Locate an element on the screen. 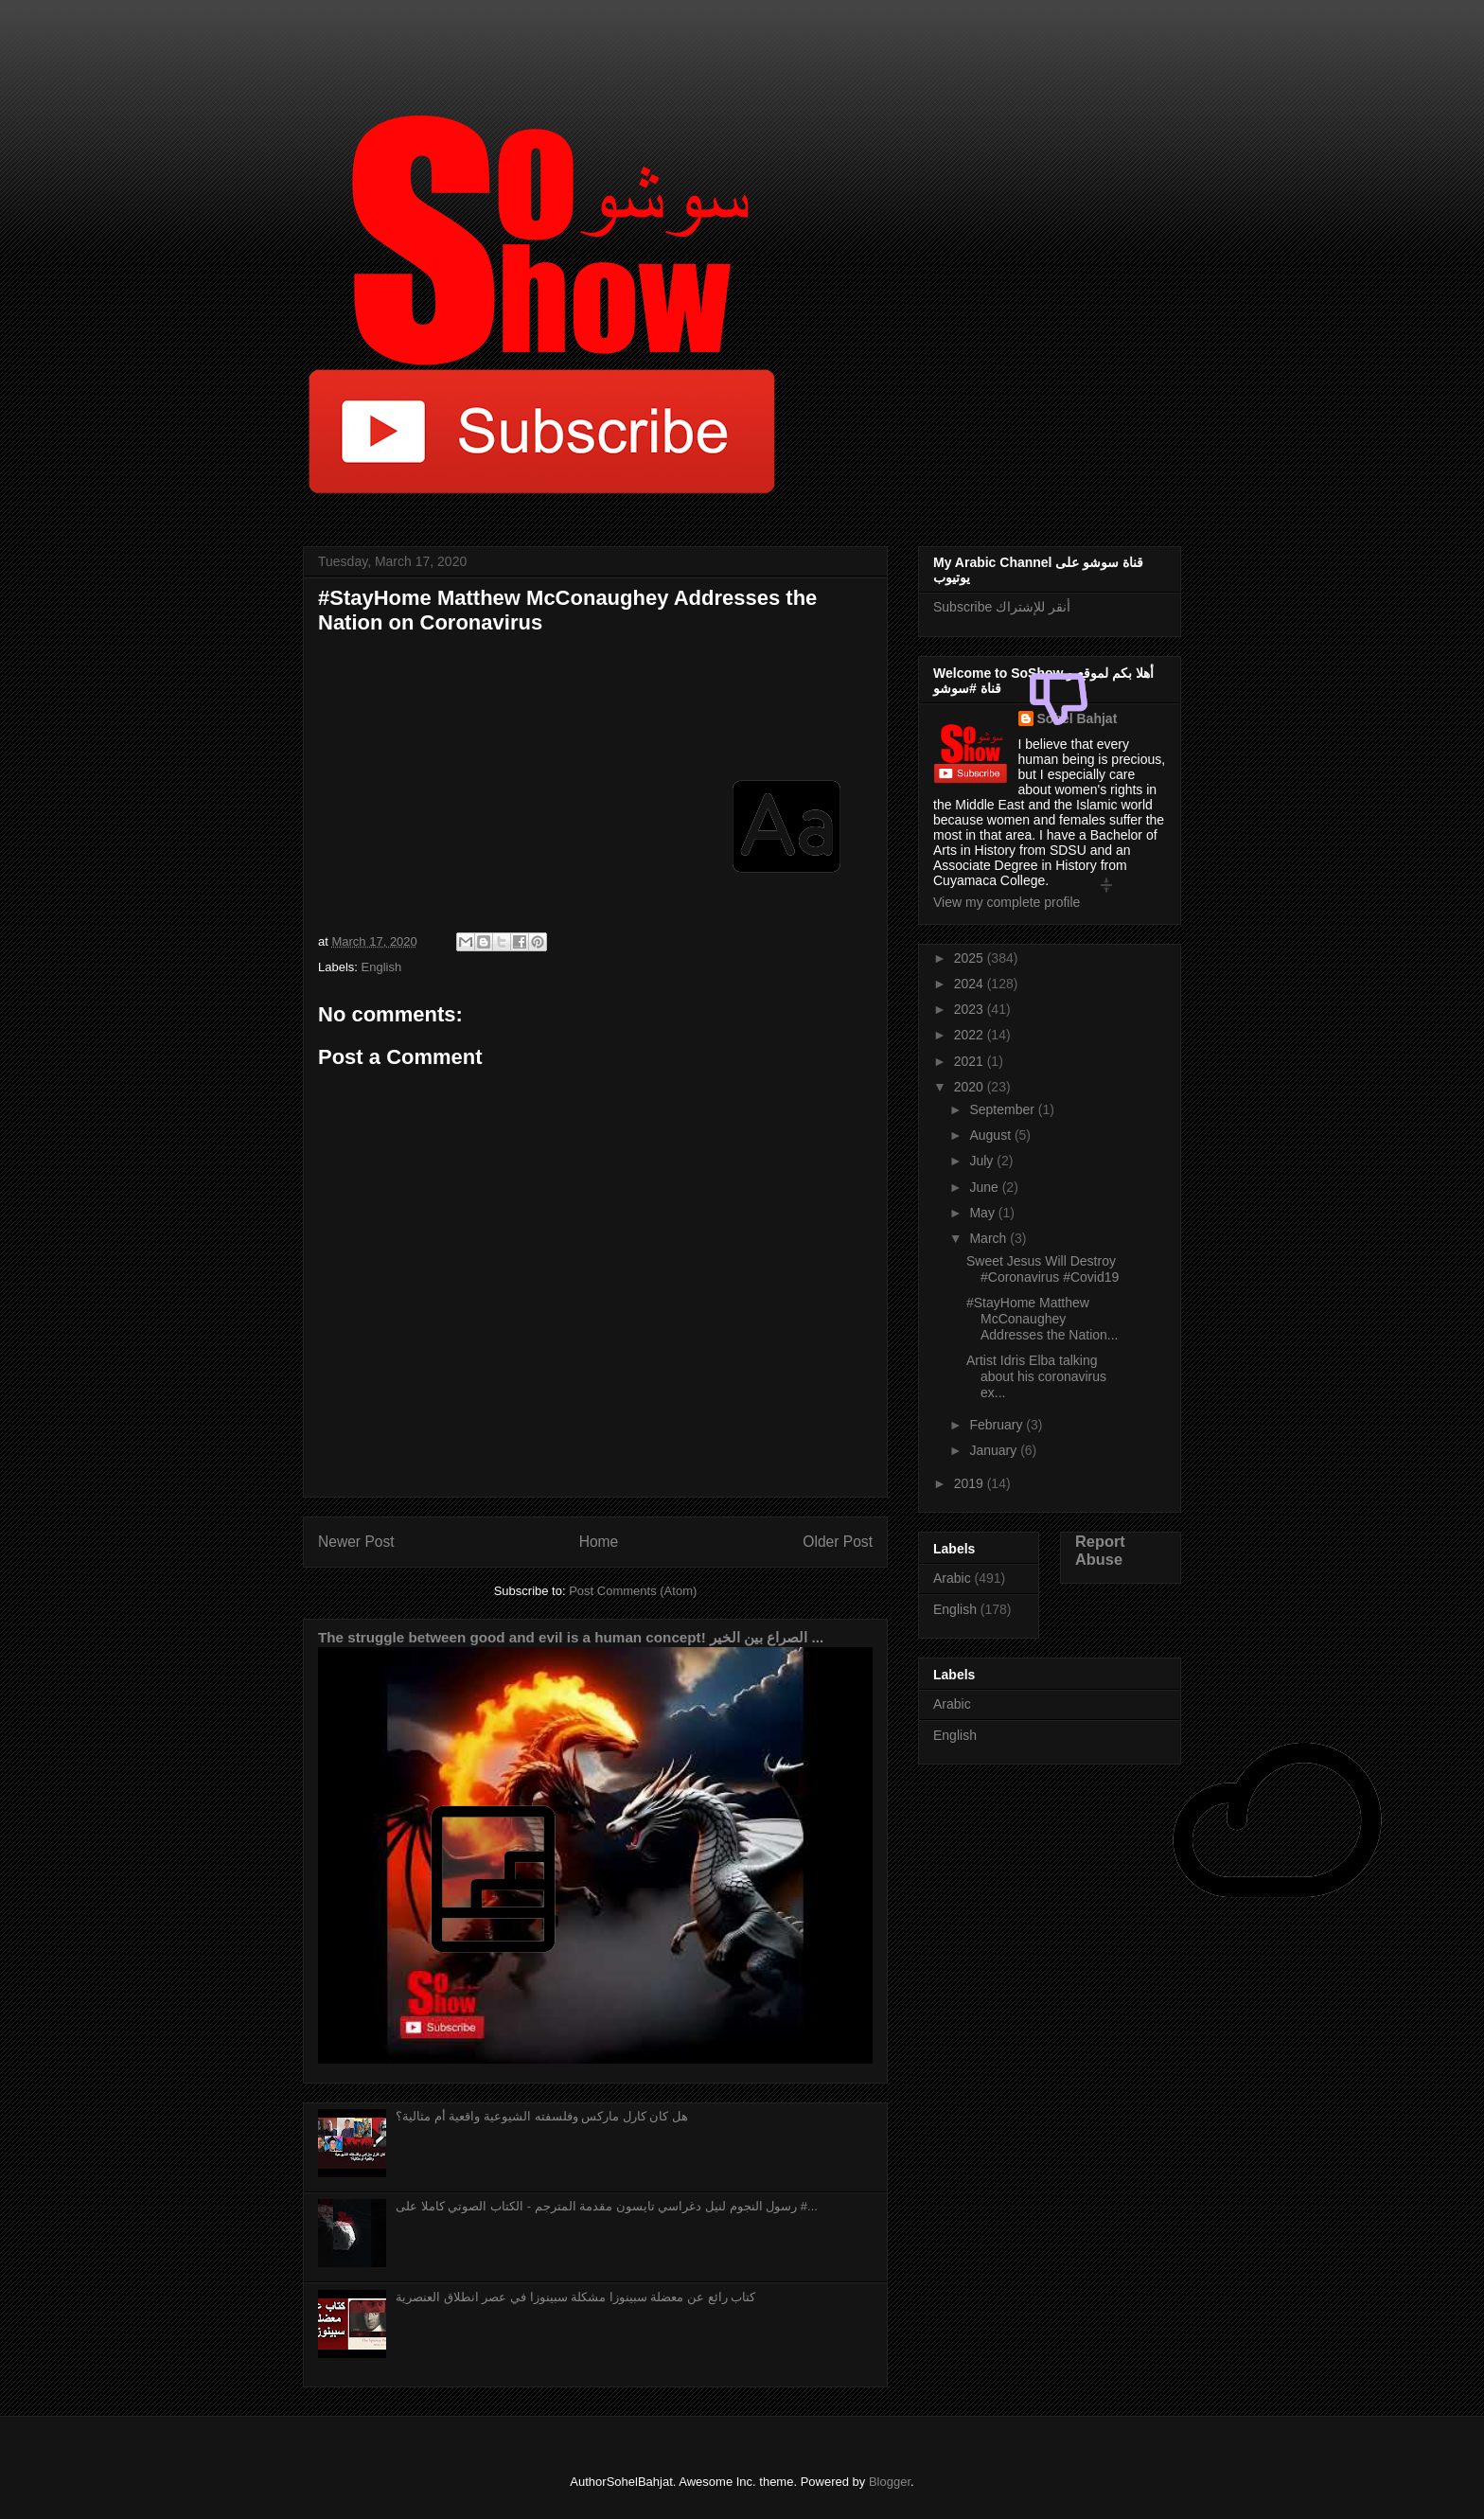  change font size settings is located at coordinates (786, 826).